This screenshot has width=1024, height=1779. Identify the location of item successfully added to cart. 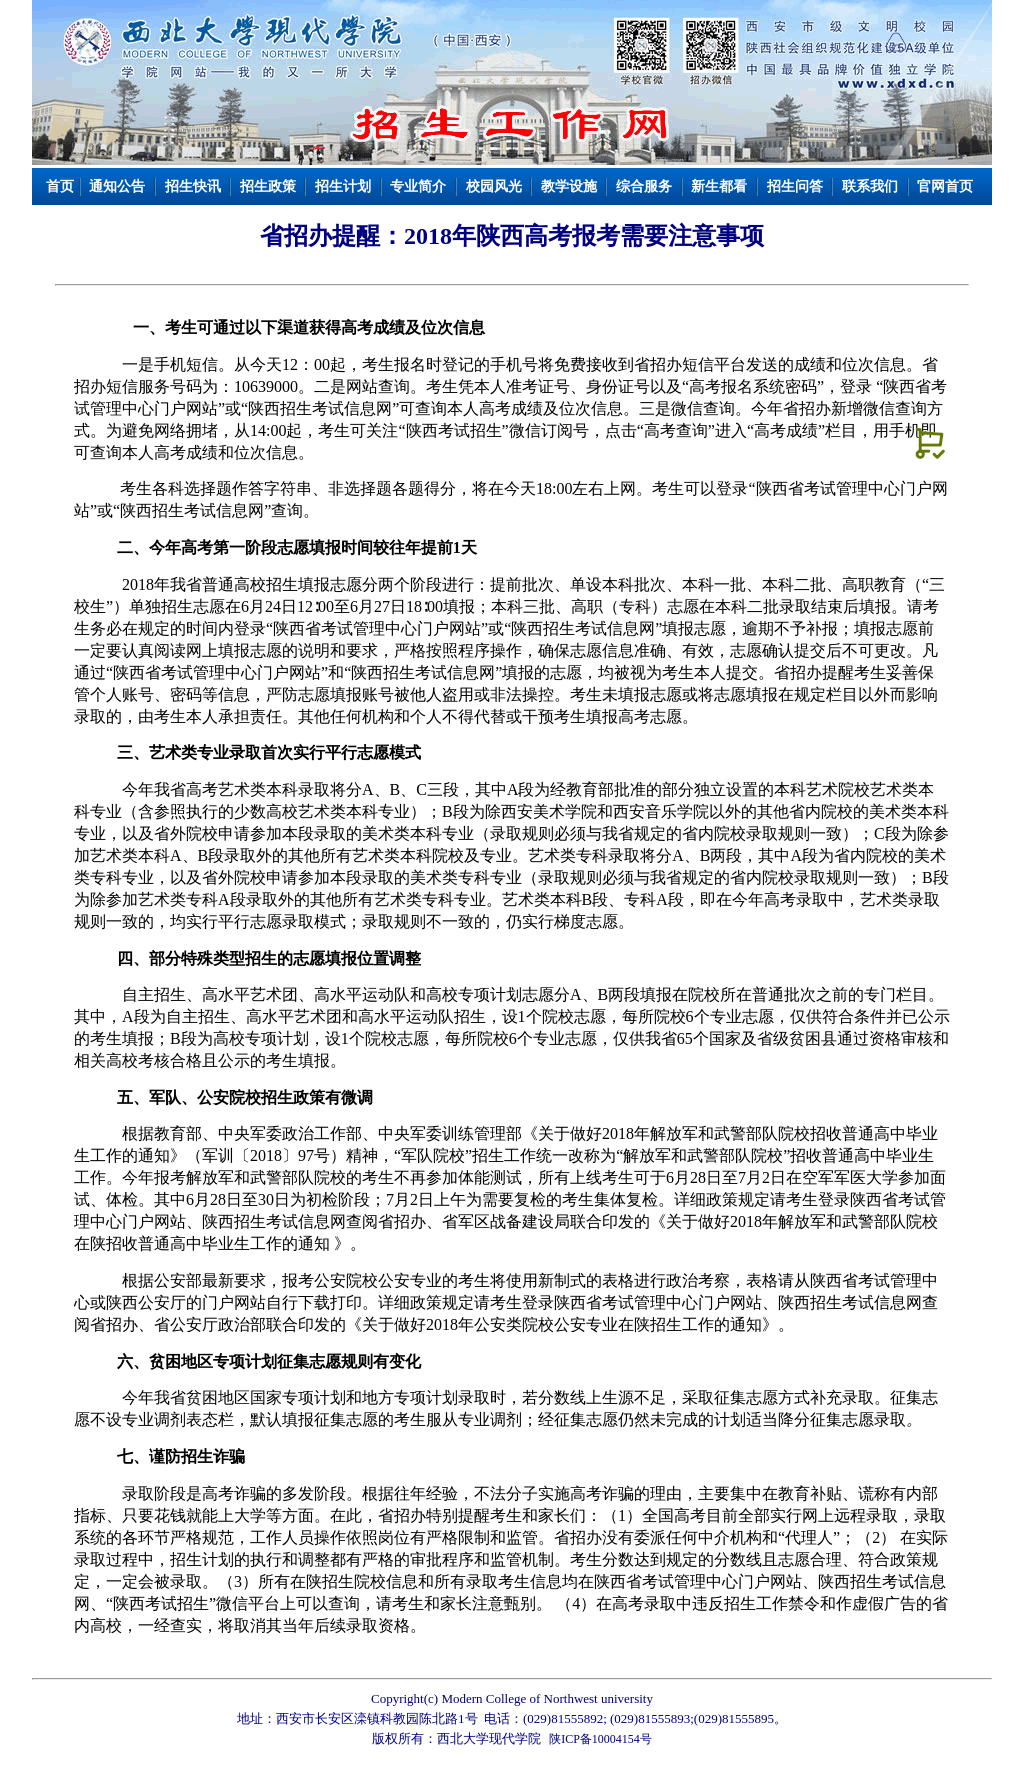
(929, 443).